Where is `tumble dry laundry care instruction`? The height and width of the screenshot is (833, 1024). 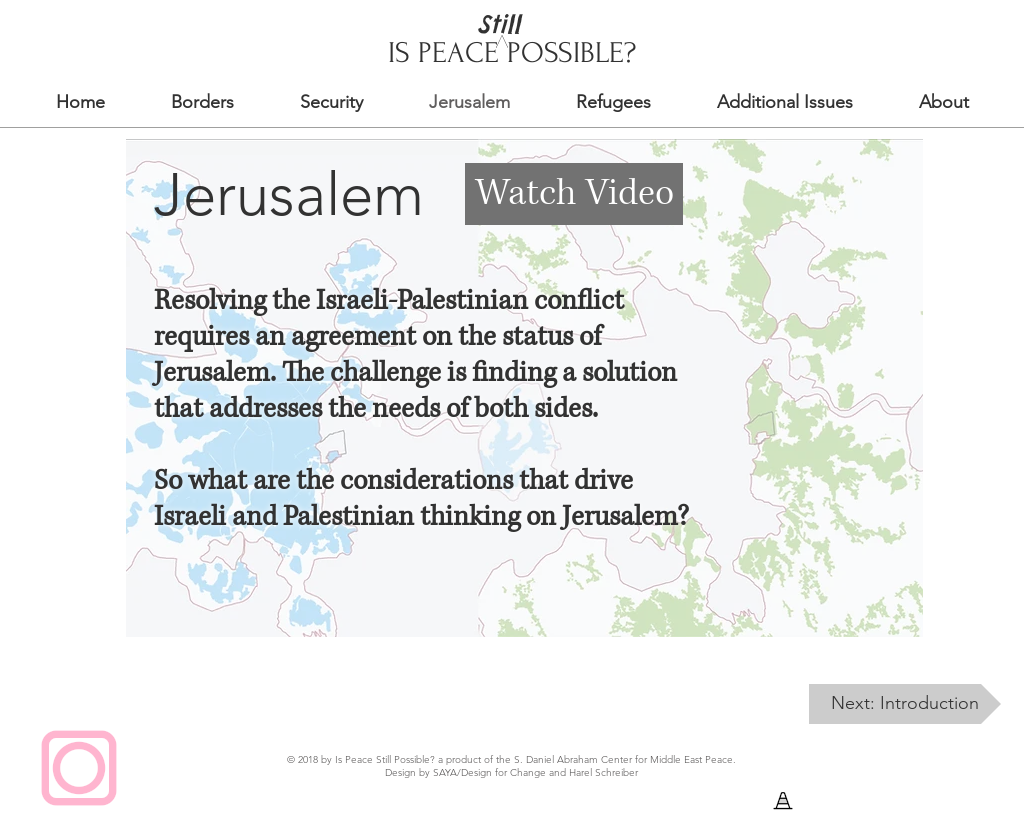
tumble dry laundry care instruction is located at coordinates (79, 768).